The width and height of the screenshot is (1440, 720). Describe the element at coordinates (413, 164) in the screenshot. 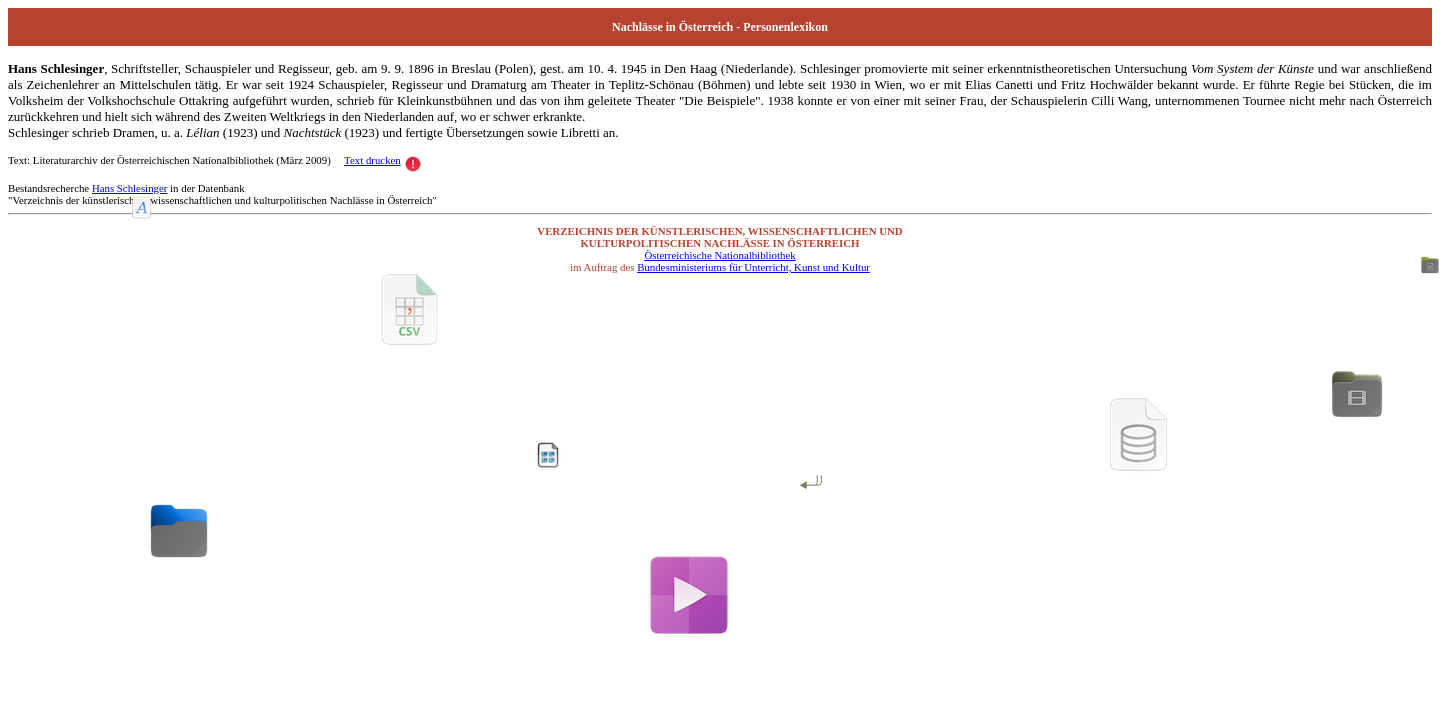

I see `indicates an application error or crash` at that location.